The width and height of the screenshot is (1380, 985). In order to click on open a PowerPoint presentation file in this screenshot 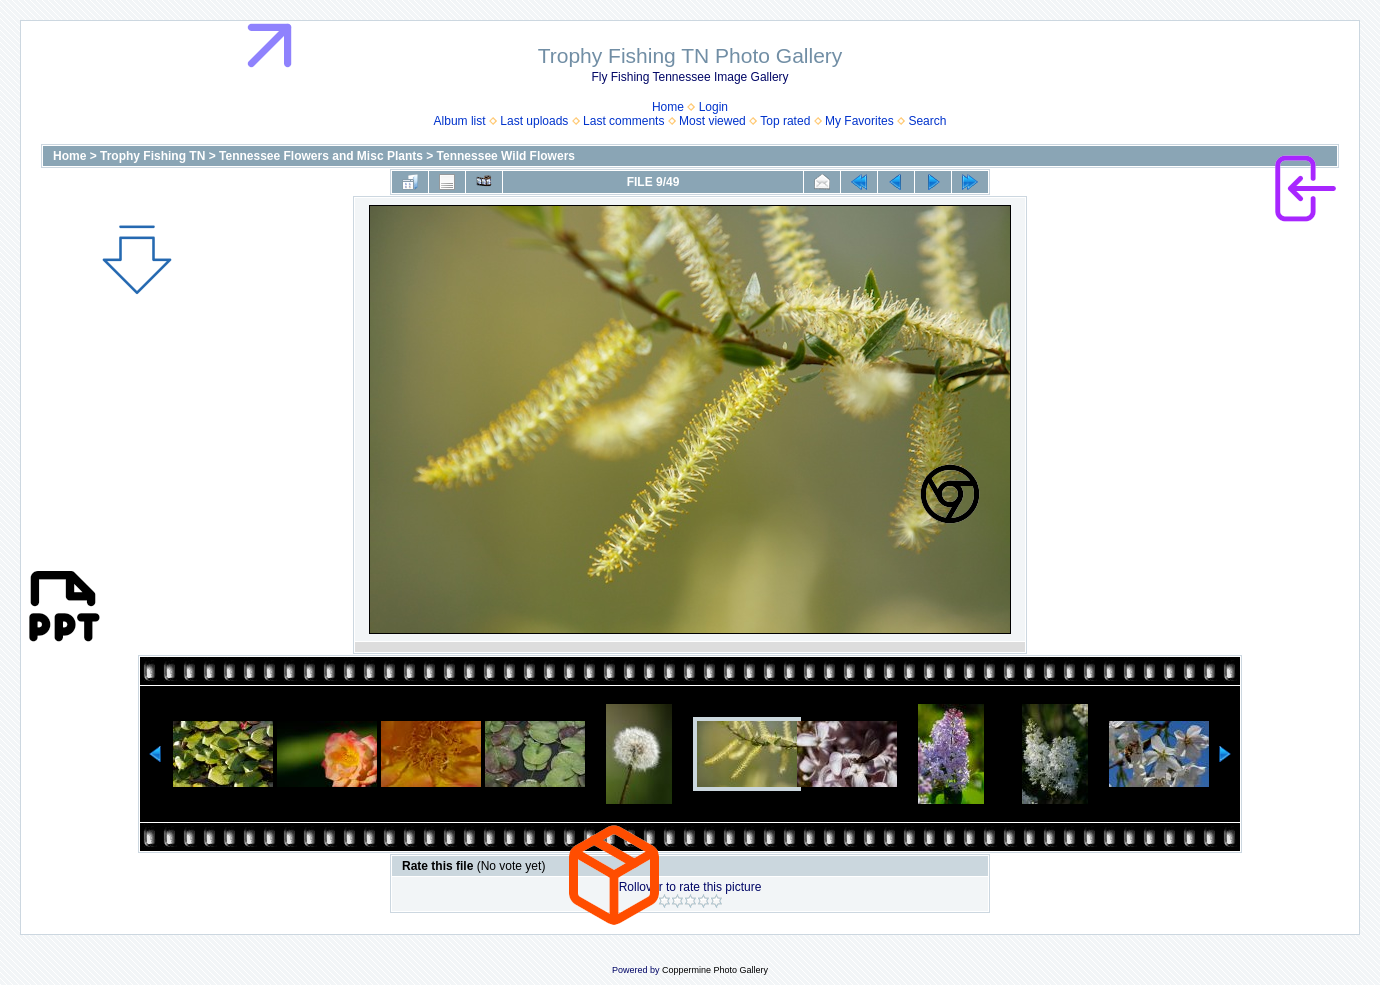, I will do `click(63, 609)`.